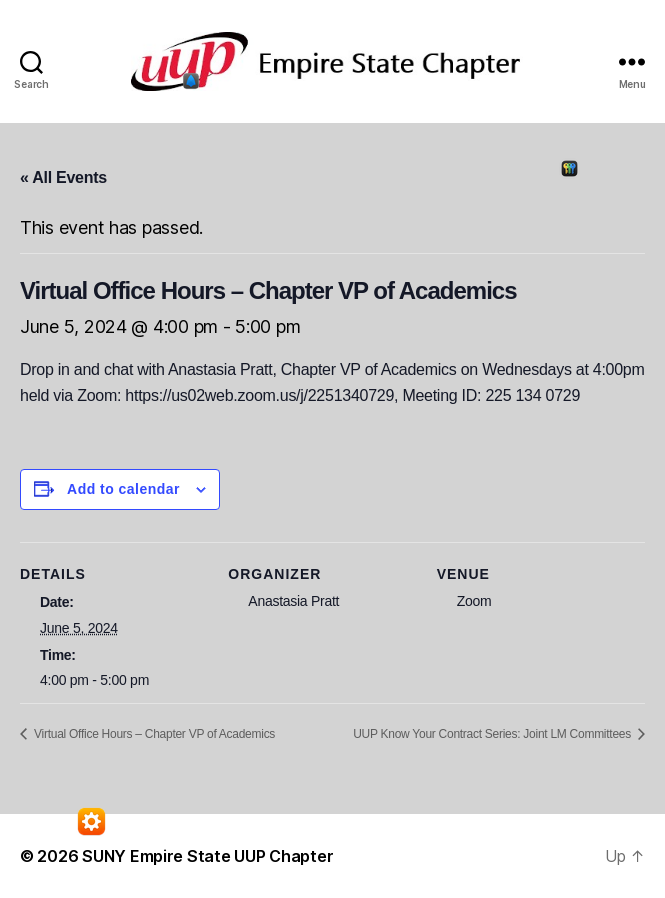  I want to click on open the passwords app, so click(569, 168).